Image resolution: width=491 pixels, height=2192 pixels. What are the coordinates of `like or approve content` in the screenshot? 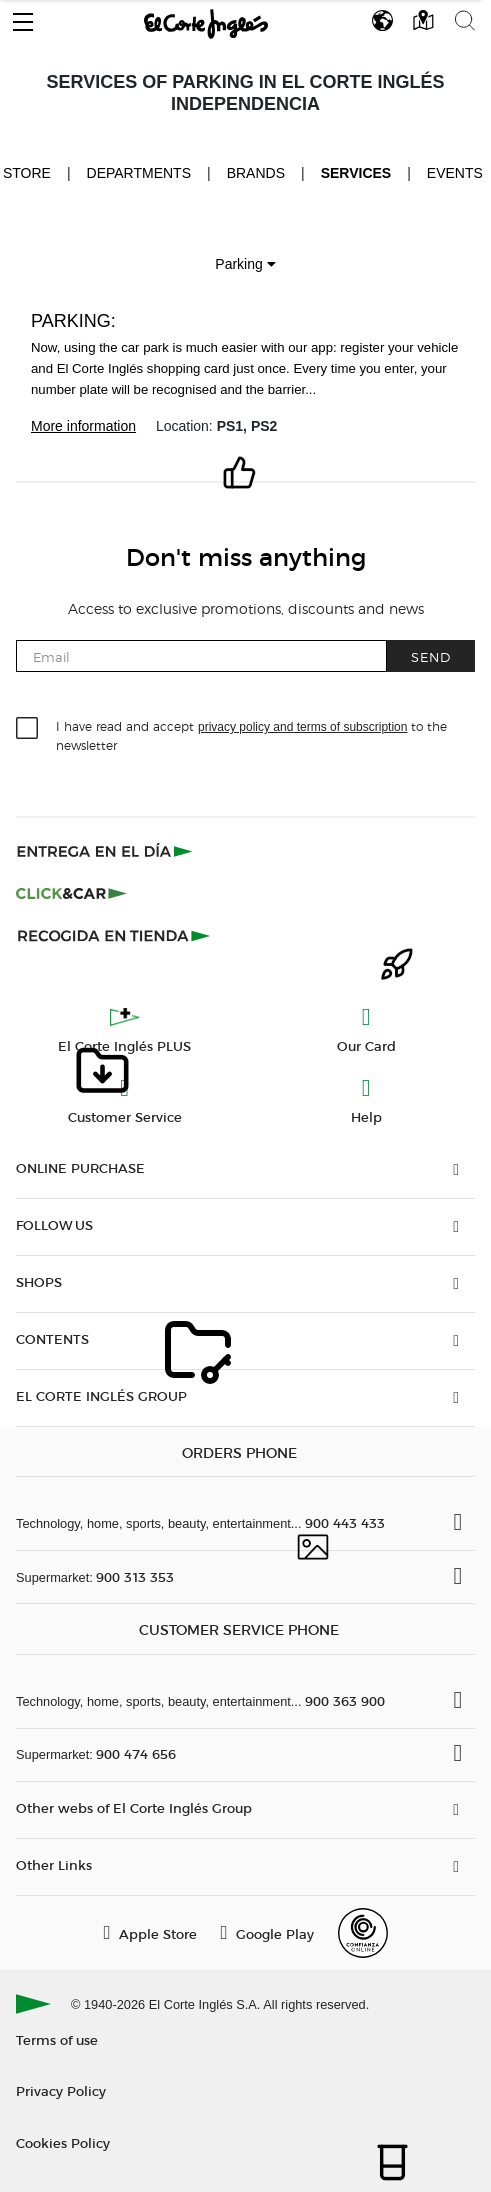 It's located at (239, 472).